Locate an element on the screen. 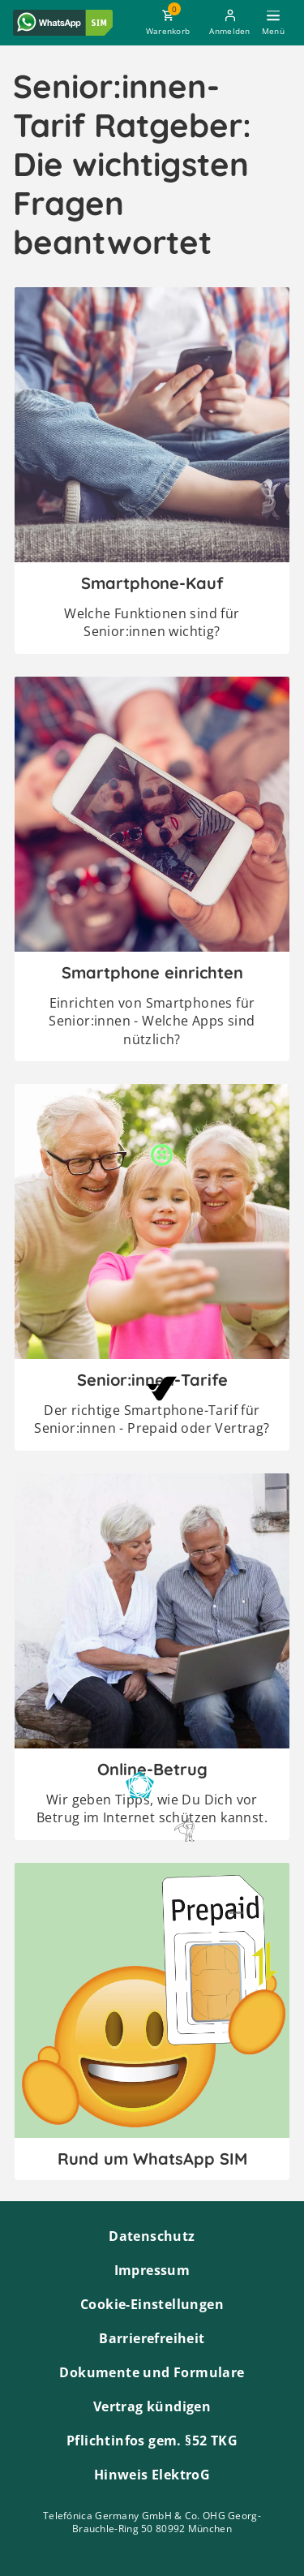  PySyft library or framework logo is located at coordinates (139, 1784).